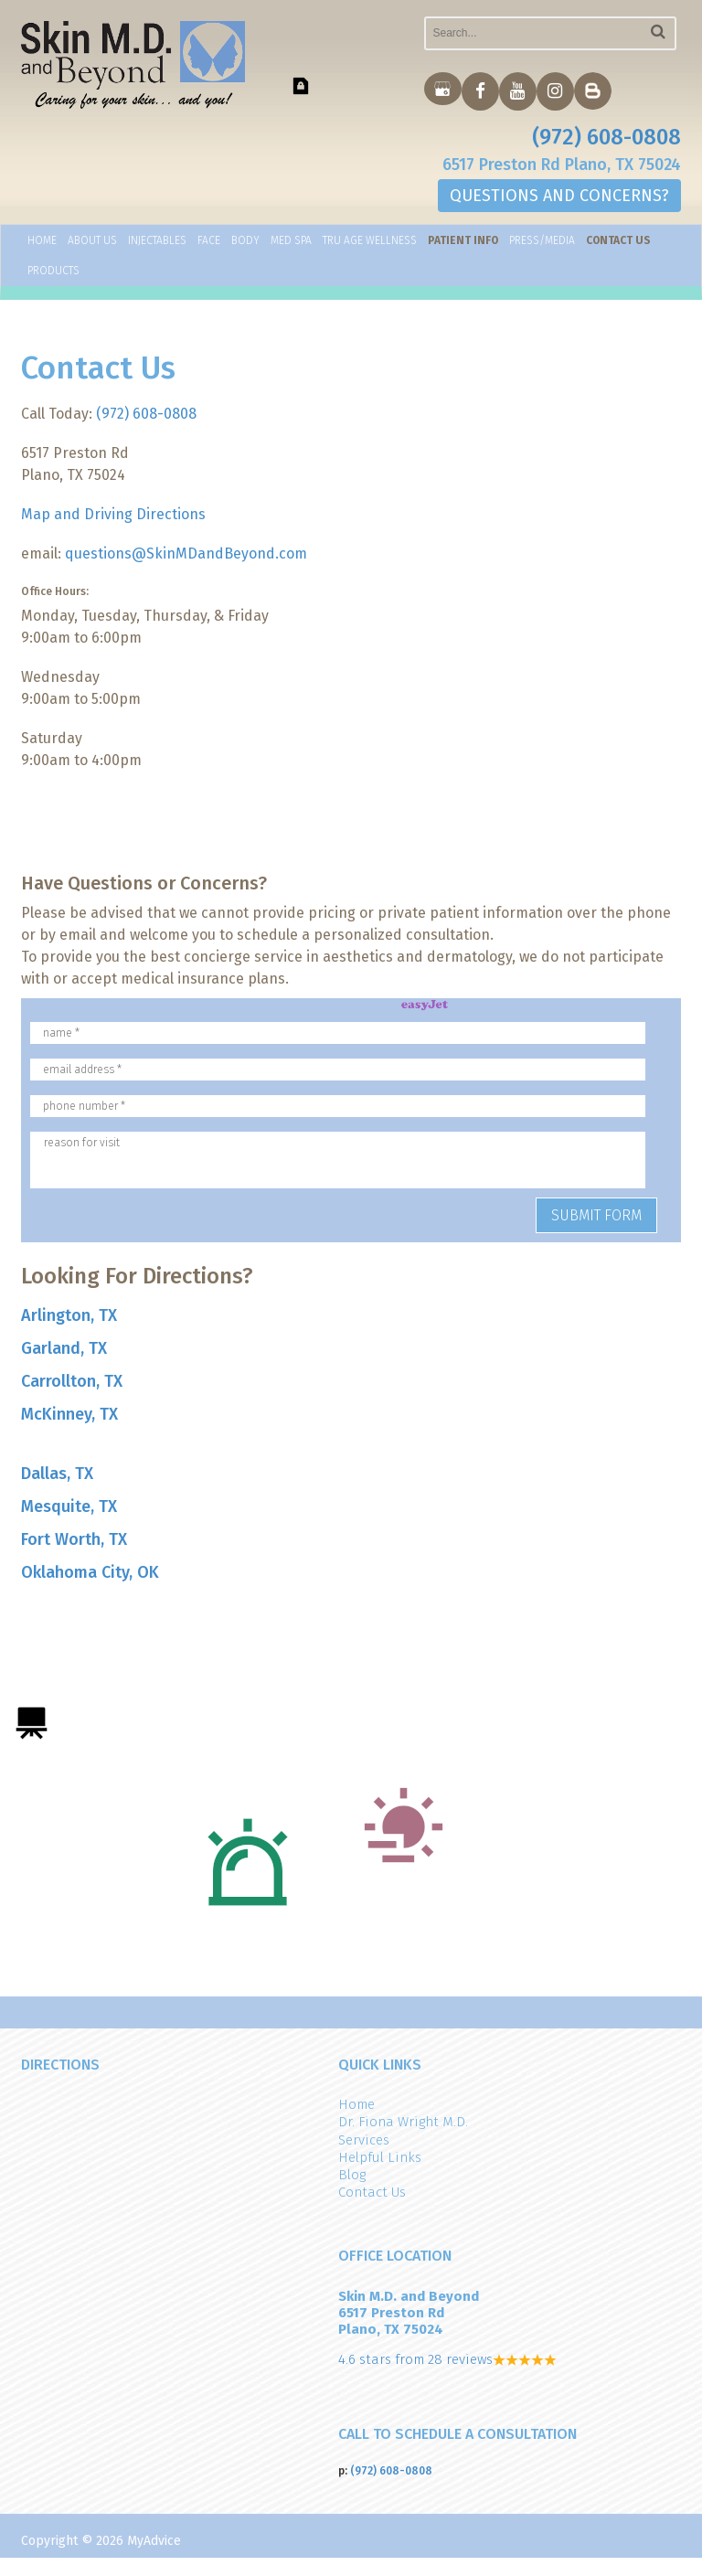  What do you see at coordinates (301, 86) in the screenshot?
I see `access a password-protected file` at bounding box center [301, 86].